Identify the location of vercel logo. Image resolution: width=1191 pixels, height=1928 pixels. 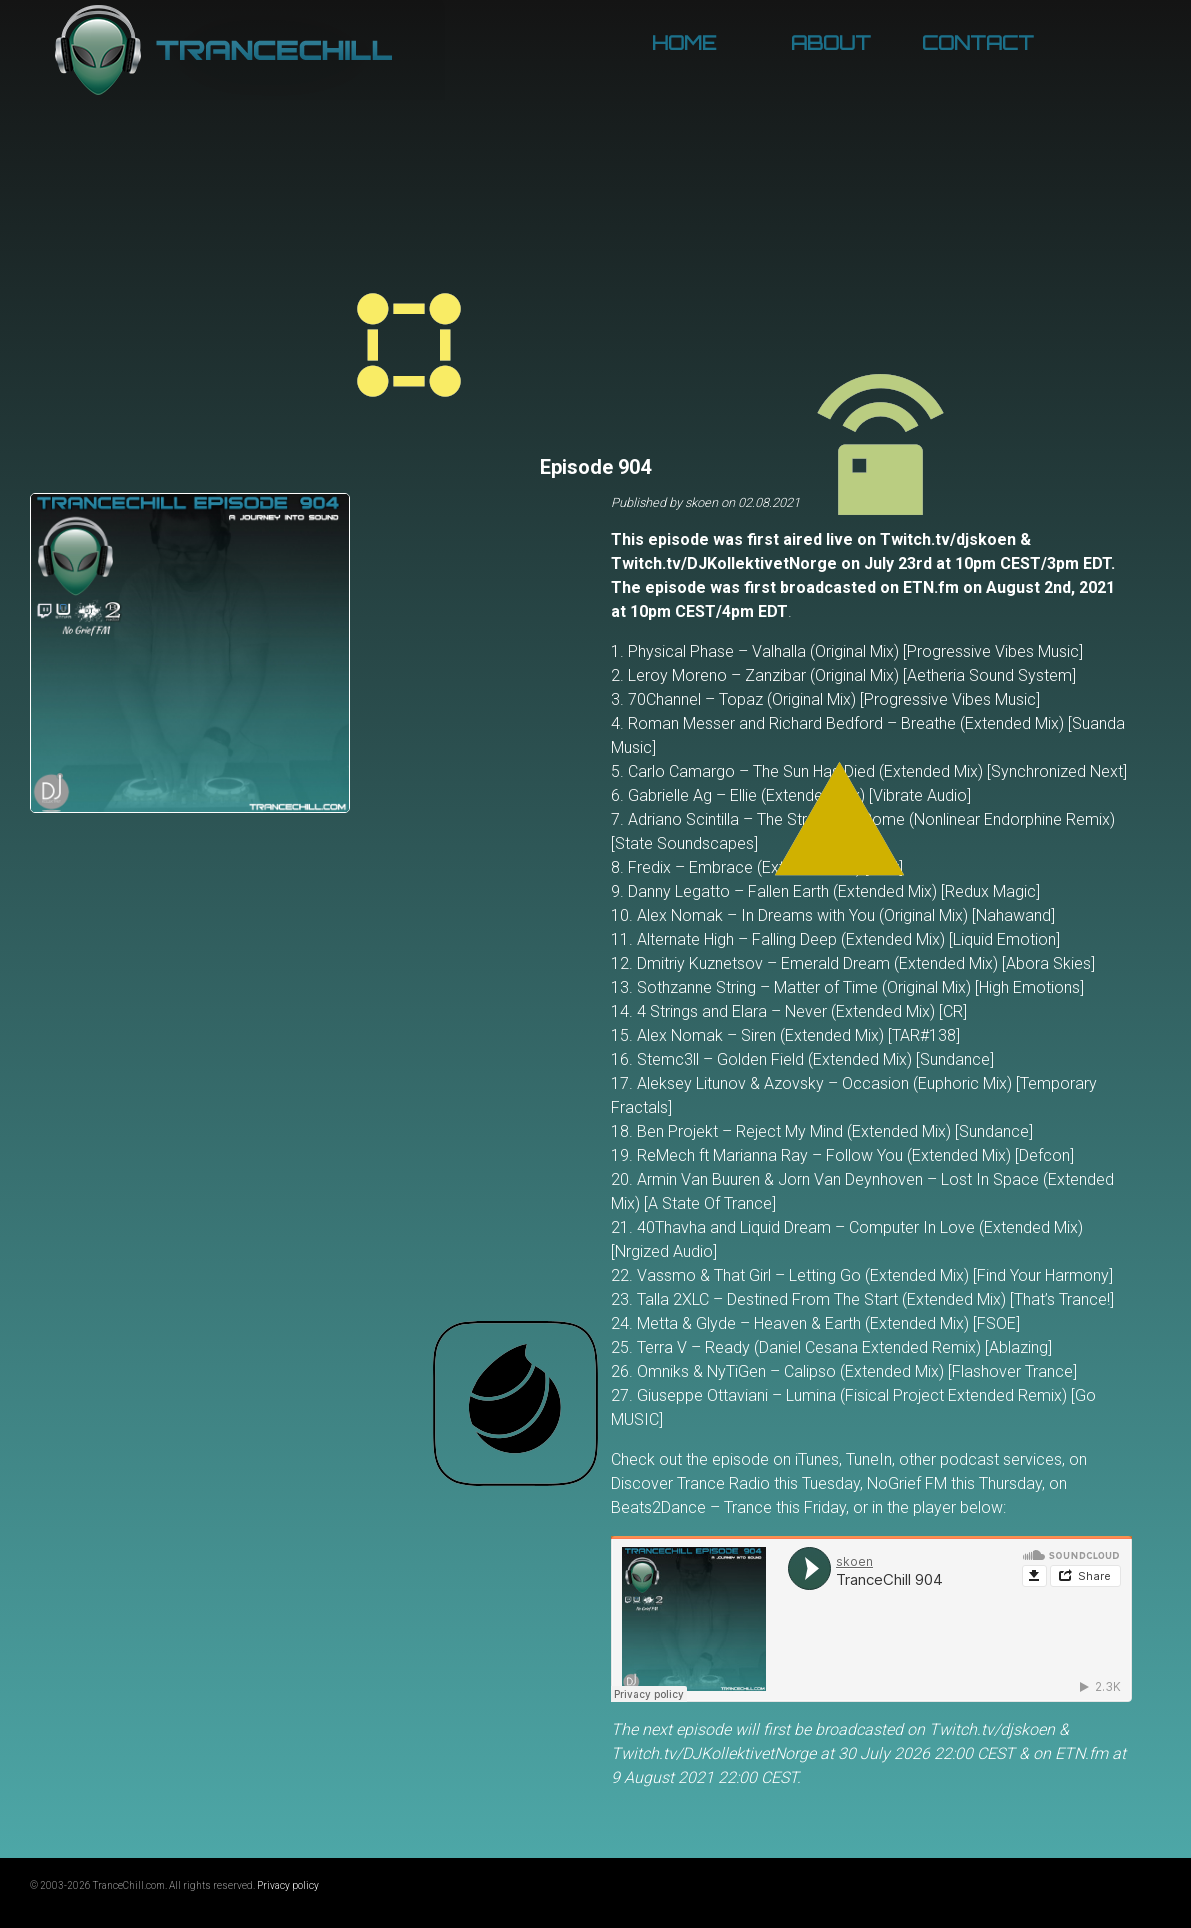
(839, 818).